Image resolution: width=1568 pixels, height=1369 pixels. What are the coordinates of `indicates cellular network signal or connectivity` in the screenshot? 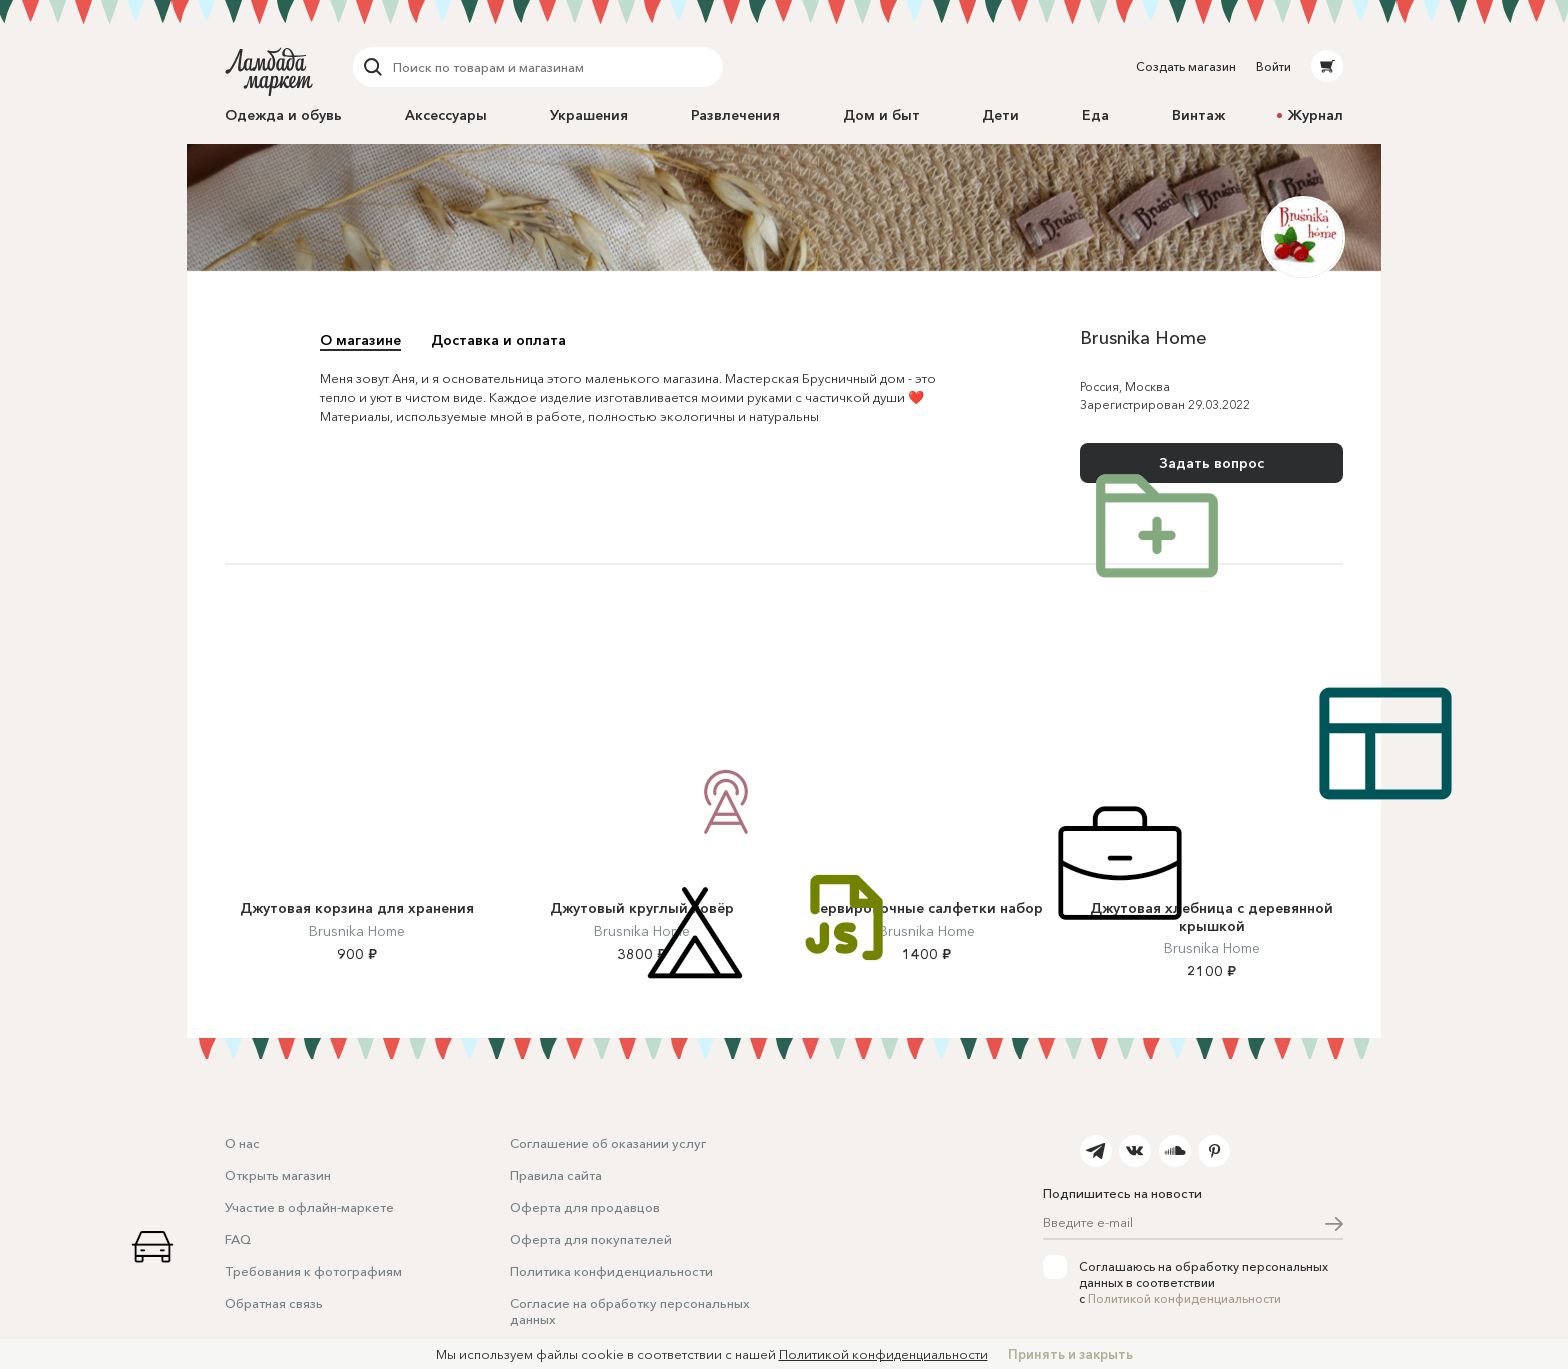 It's located at (726, 803).